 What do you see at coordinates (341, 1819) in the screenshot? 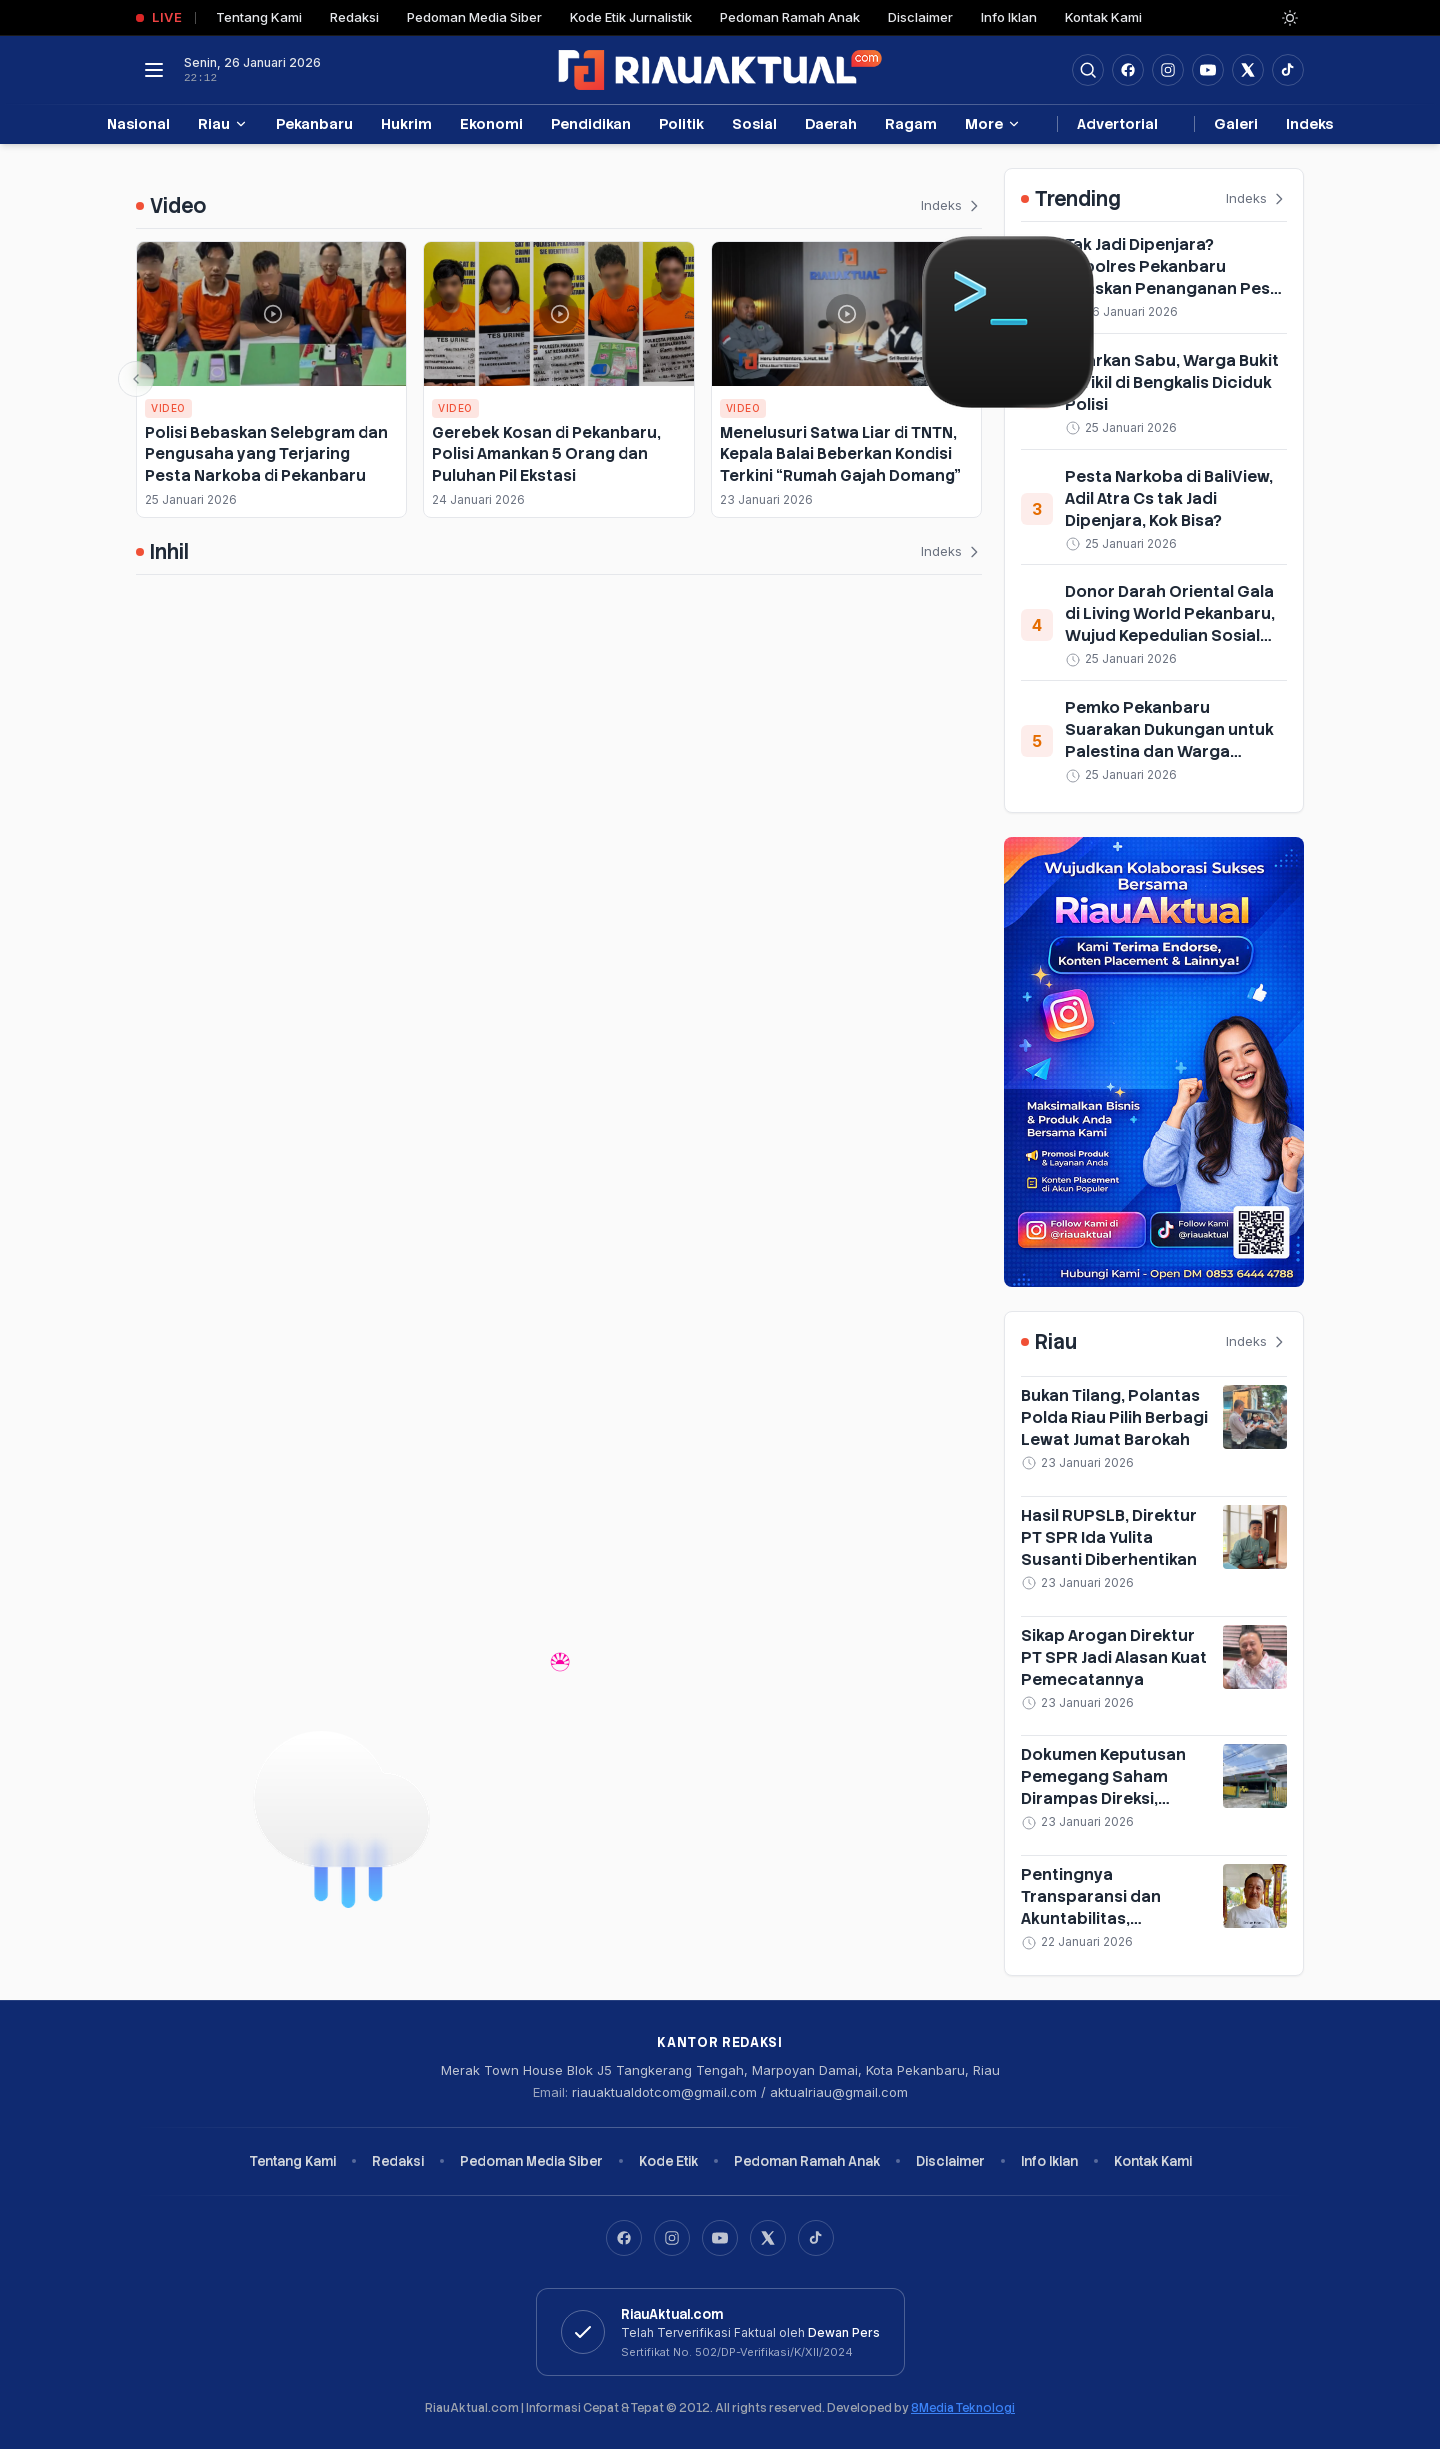
I see `indicates rainy or showery weather conditions` at bounding box center [341, 1819].